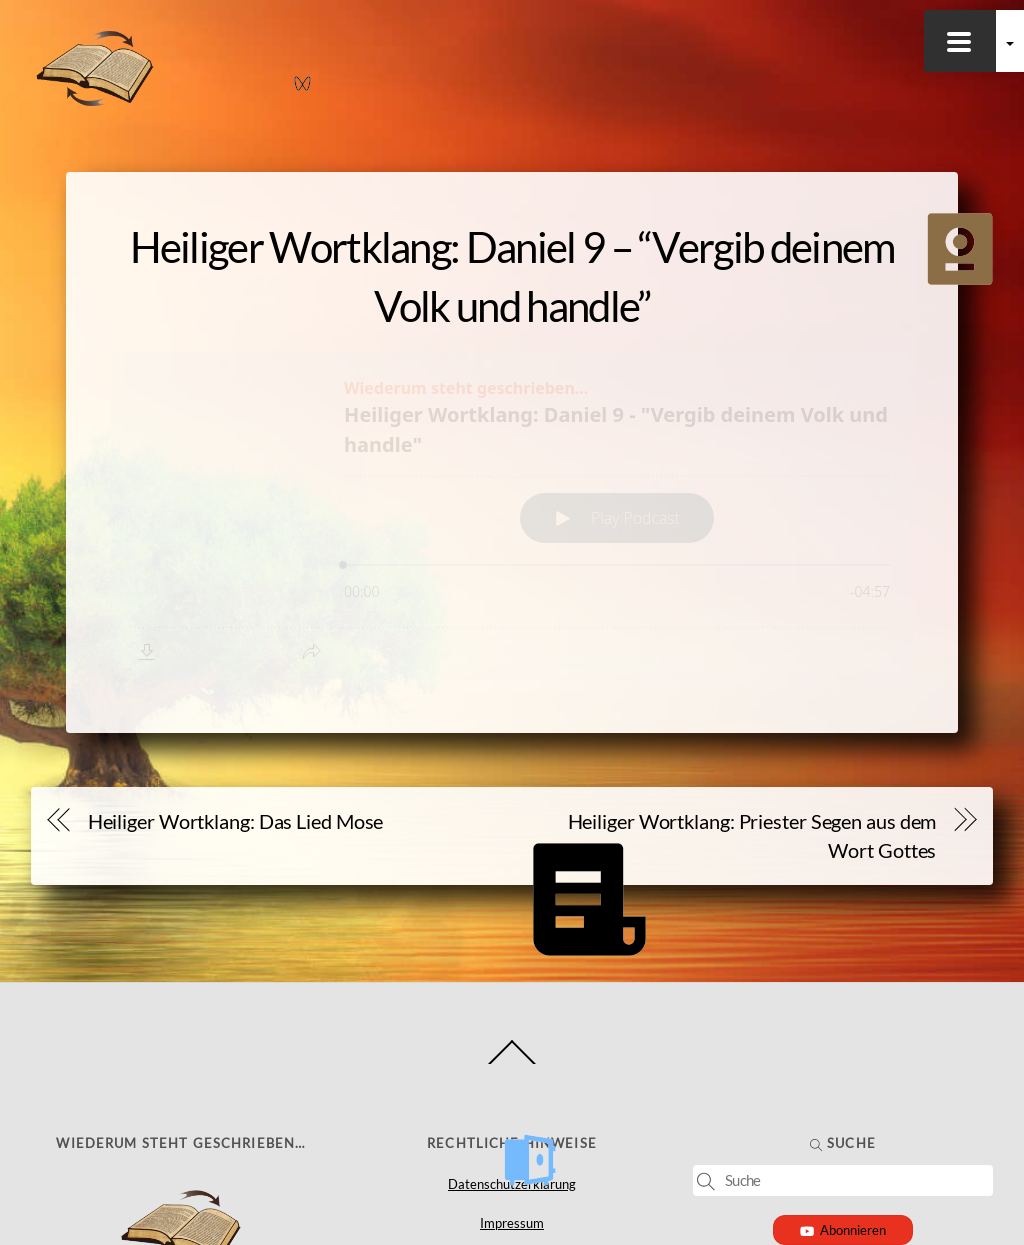 Image resolution: width=1024 pixels, height=1245 pixels. What do you see at coordinates (589, 899) in the screenshot?
I see `view document list or file details` at bounding box center [589, 899].